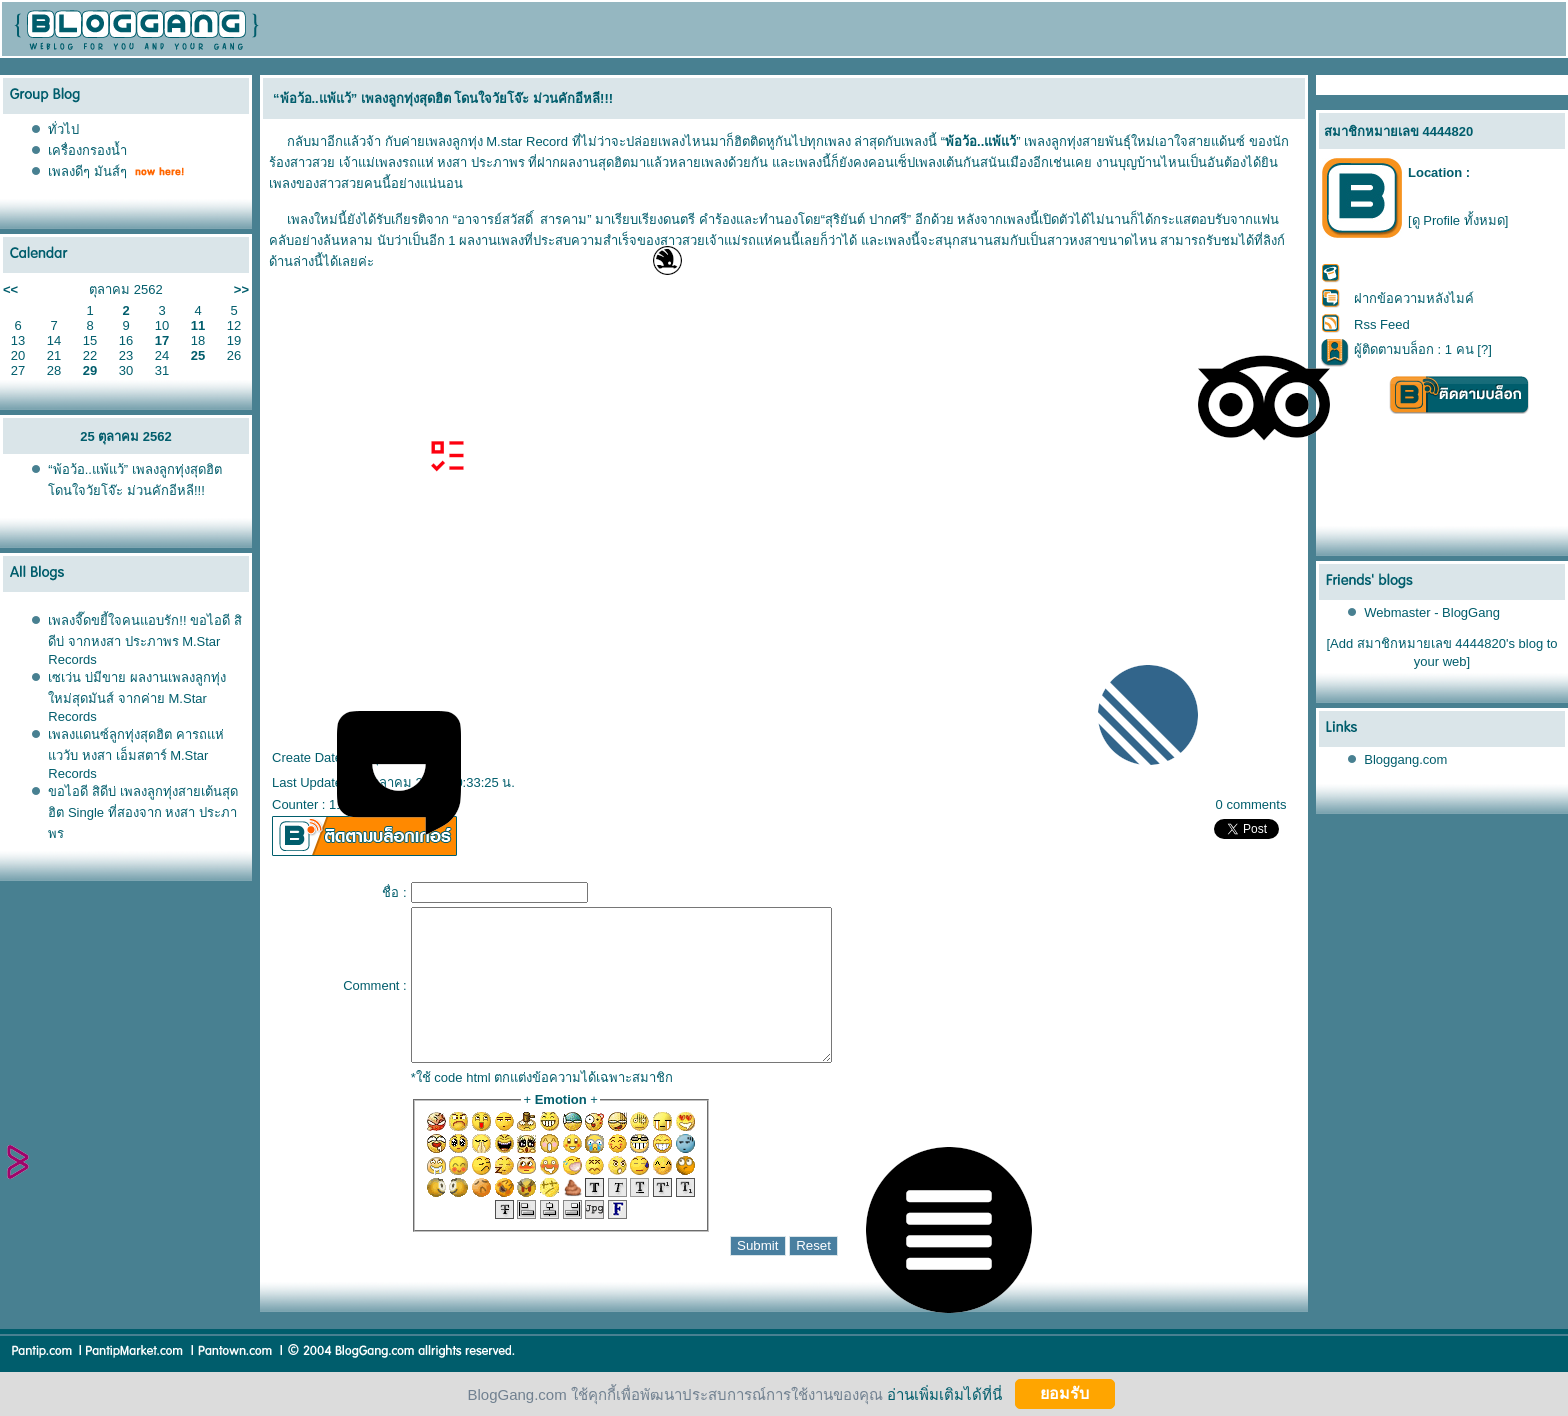 This screenshot has width=1568, height=1416. I want to click on MAAS (Metal as a Service) logo, so click(949, 1230).